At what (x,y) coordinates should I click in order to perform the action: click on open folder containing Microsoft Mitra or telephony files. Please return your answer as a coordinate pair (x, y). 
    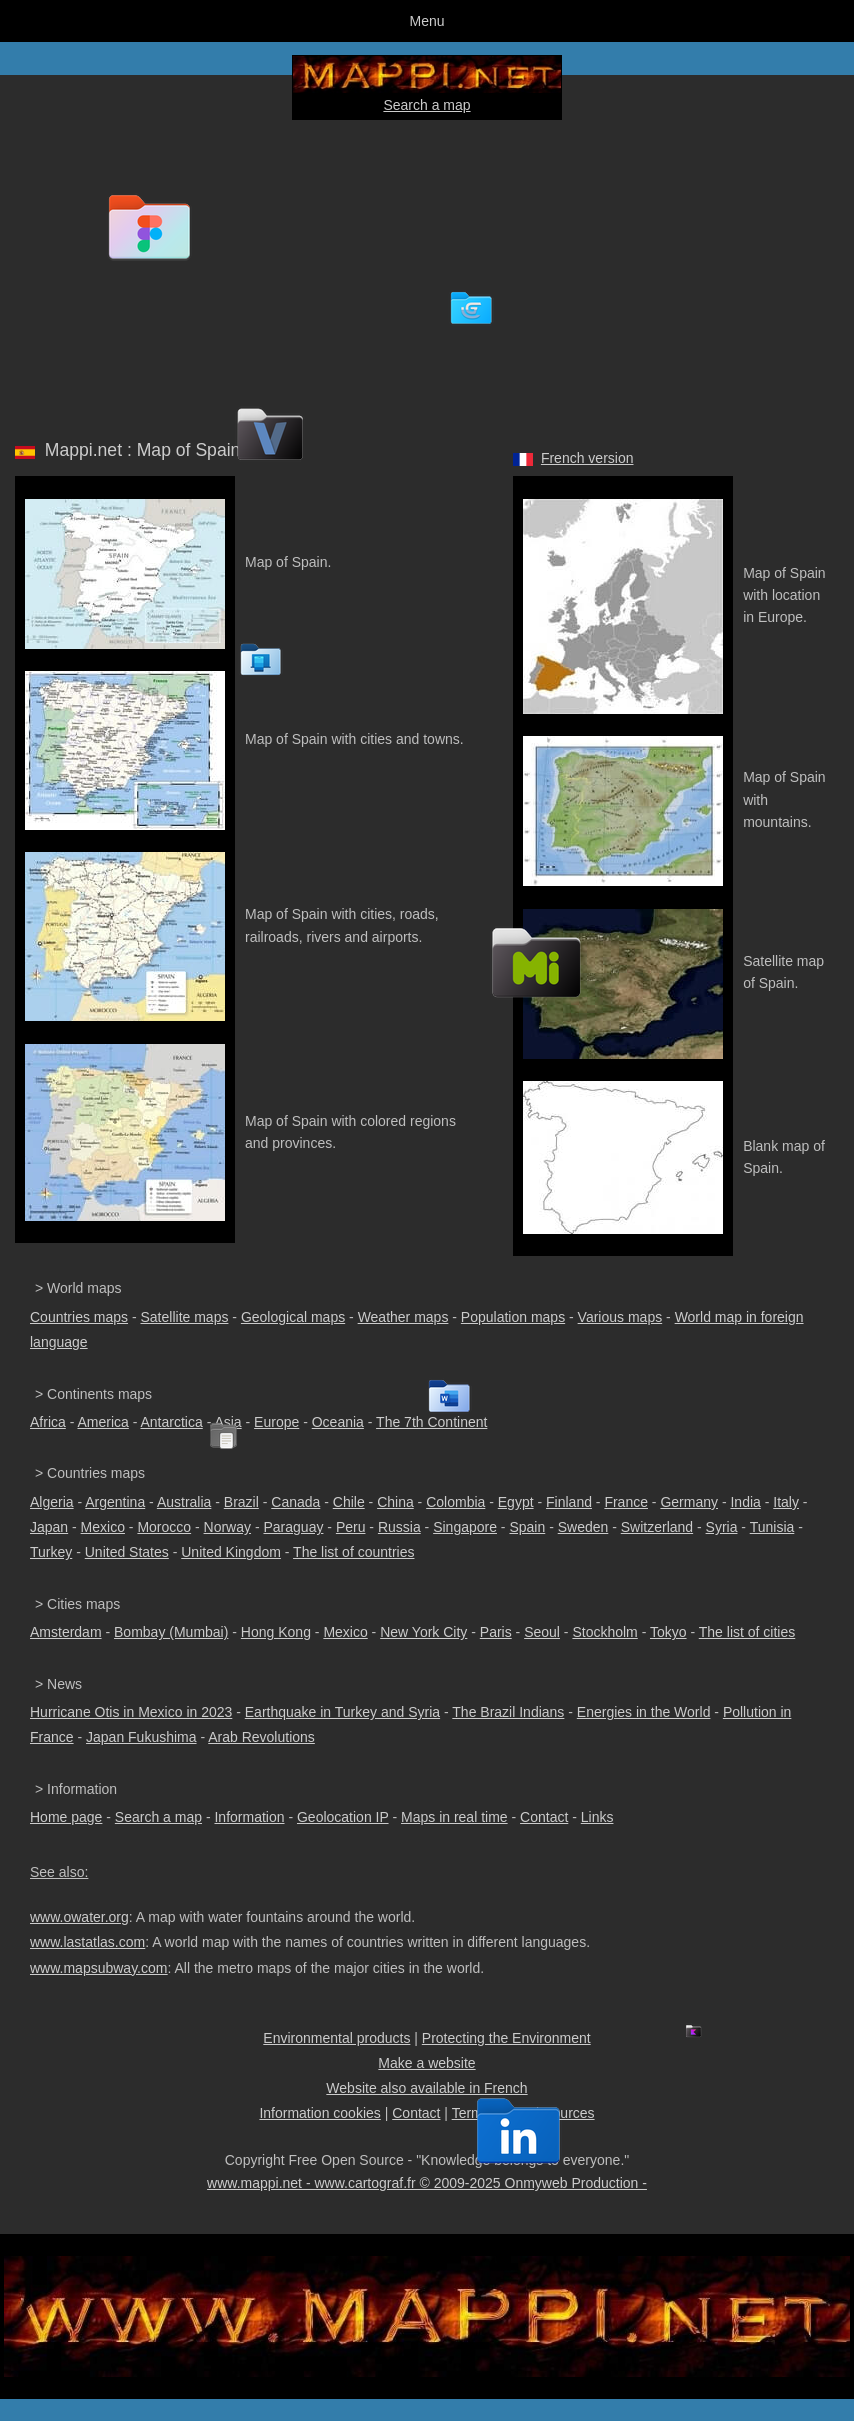
    Looking at the image, I should click on (260, 660).